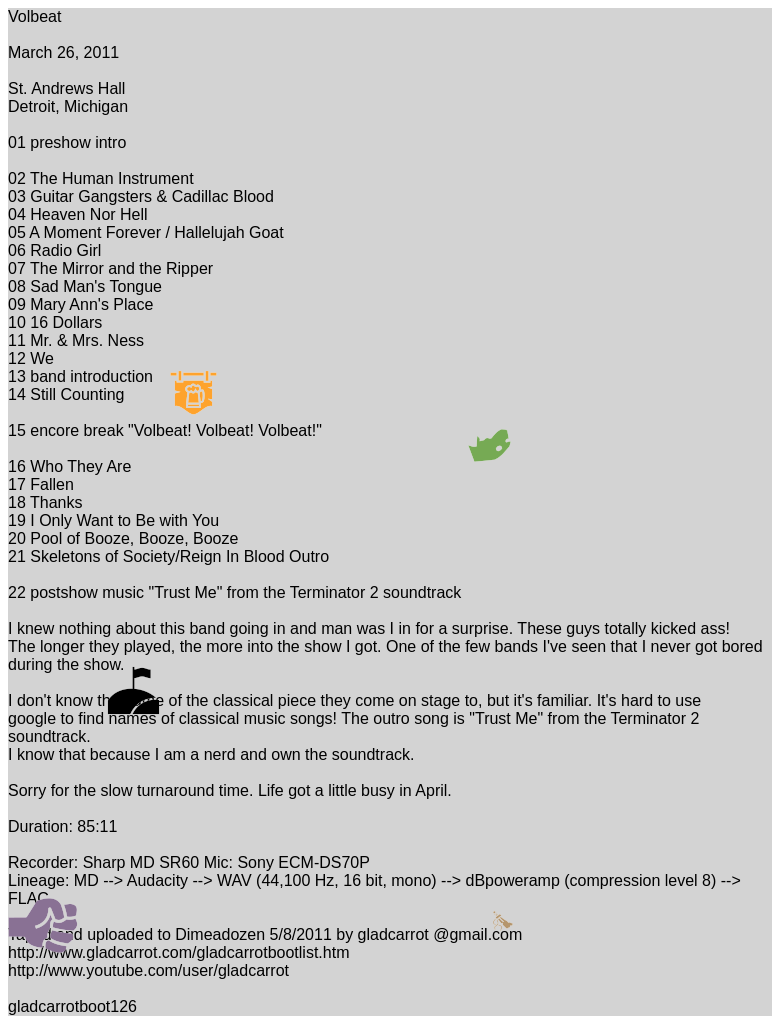  I want to click on locate nearby taverns or pubs, so click(193, 392).